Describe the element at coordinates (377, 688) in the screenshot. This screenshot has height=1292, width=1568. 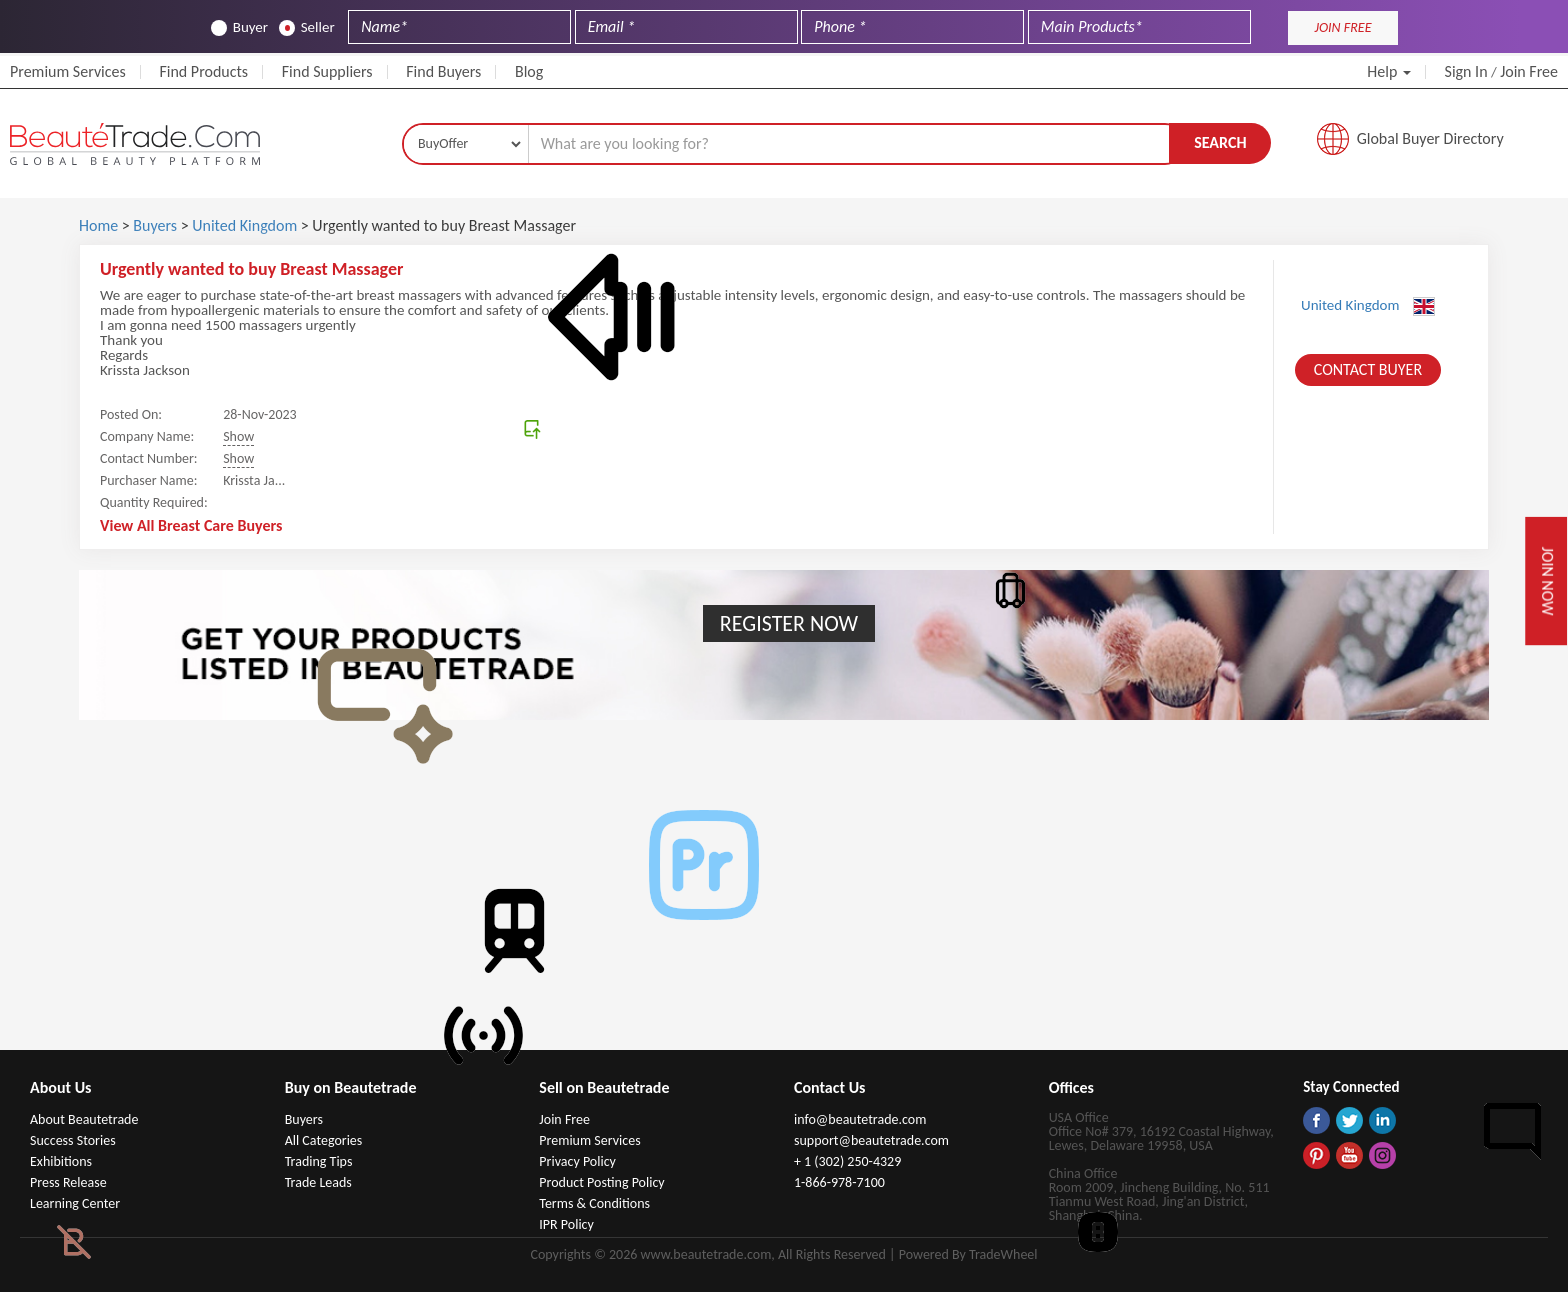
I see `enable AI-assisted text input` at that location.